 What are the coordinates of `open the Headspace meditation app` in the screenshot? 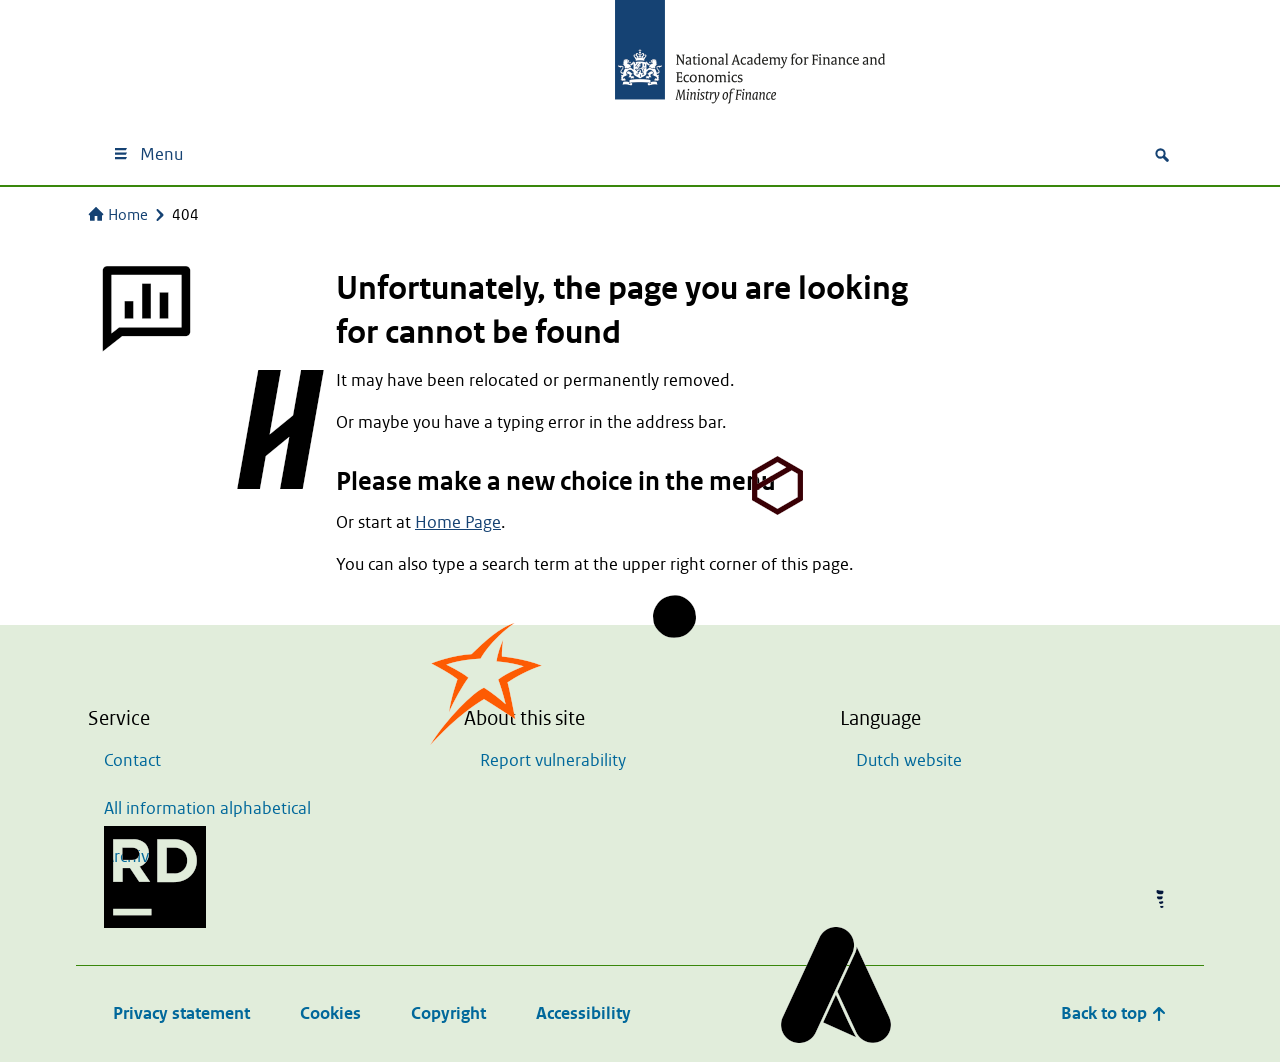 It's located at (674, 616).